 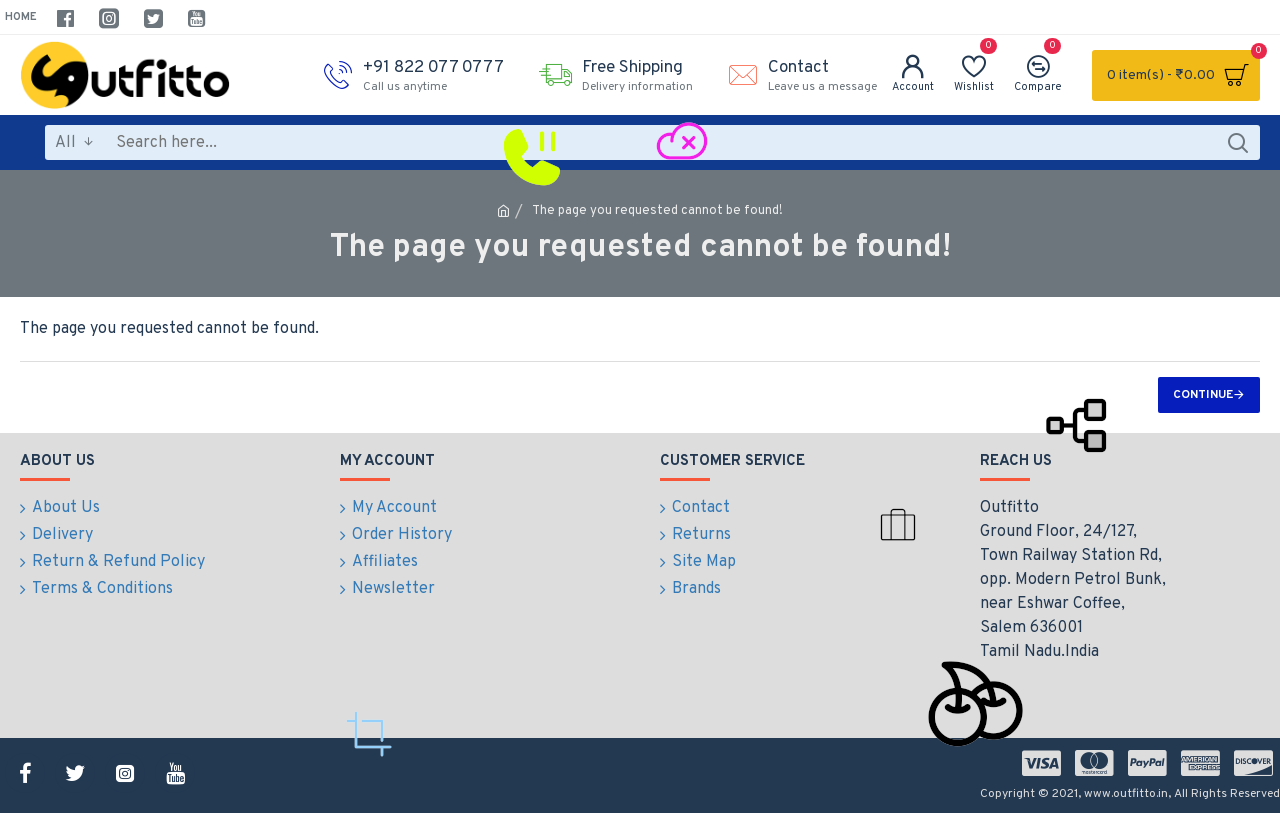 What do you see at coordinates (1079, 425) in the screenshot?
I see `view hierarchical structure or organization` at bounding box center [1079, 425].